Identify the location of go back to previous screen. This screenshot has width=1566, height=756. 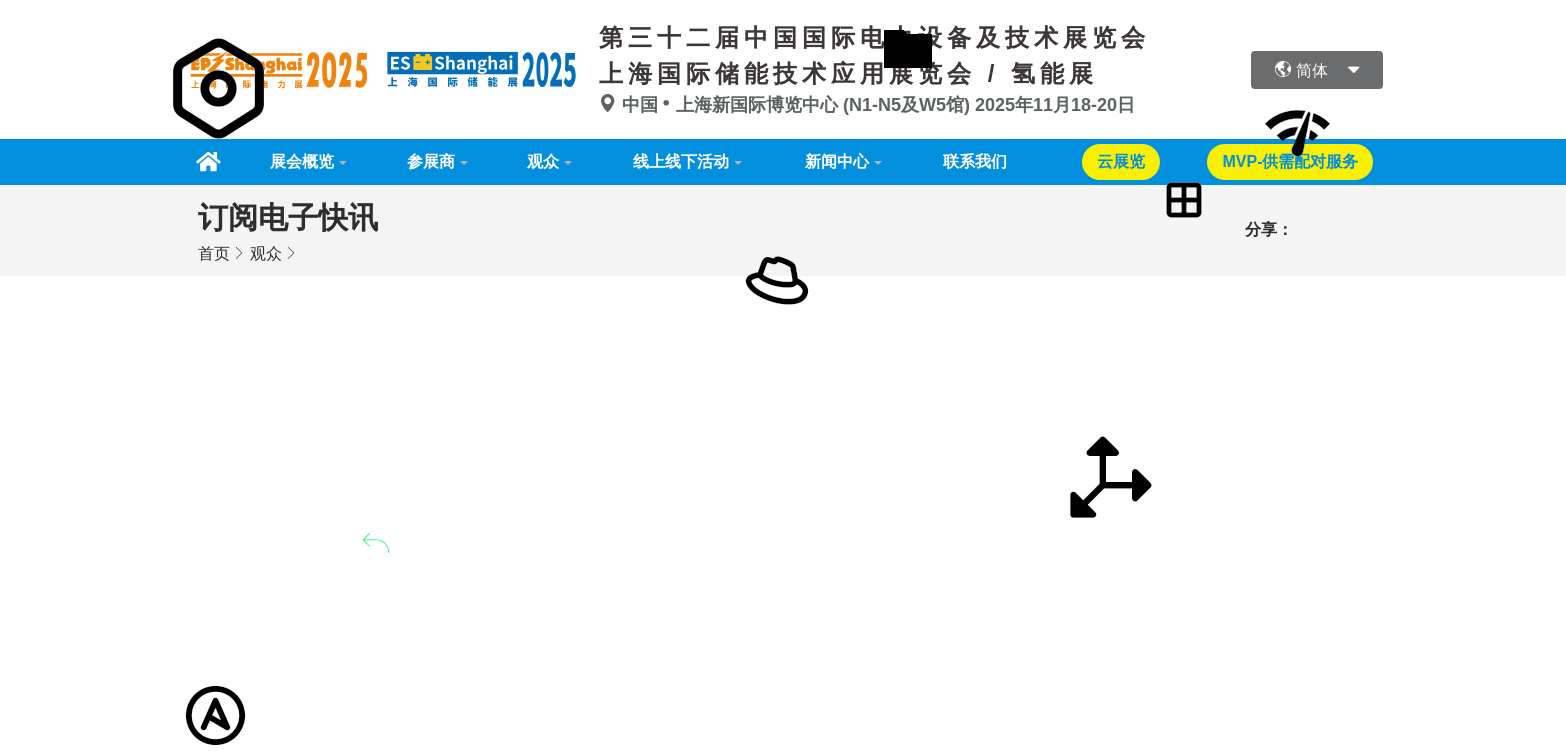
(376, 543).